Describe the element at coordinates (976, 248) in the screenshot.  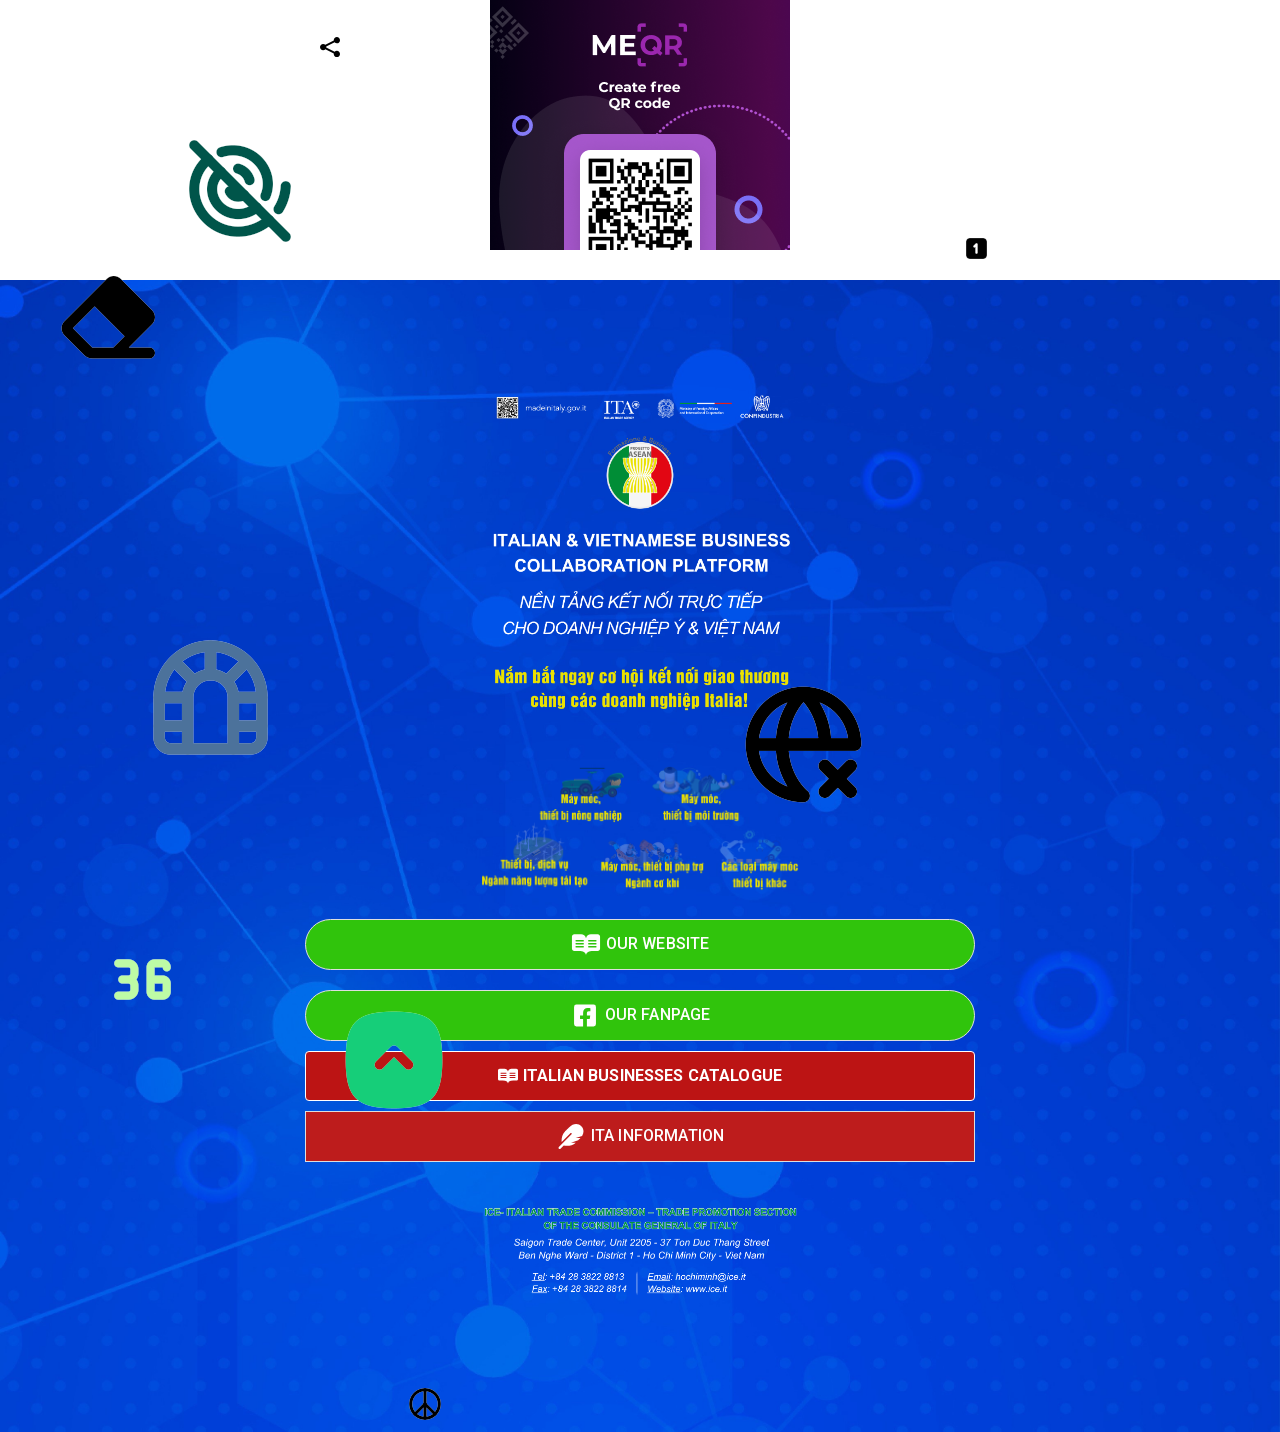
I see `indicates step one in a numbered sequence` at that location.